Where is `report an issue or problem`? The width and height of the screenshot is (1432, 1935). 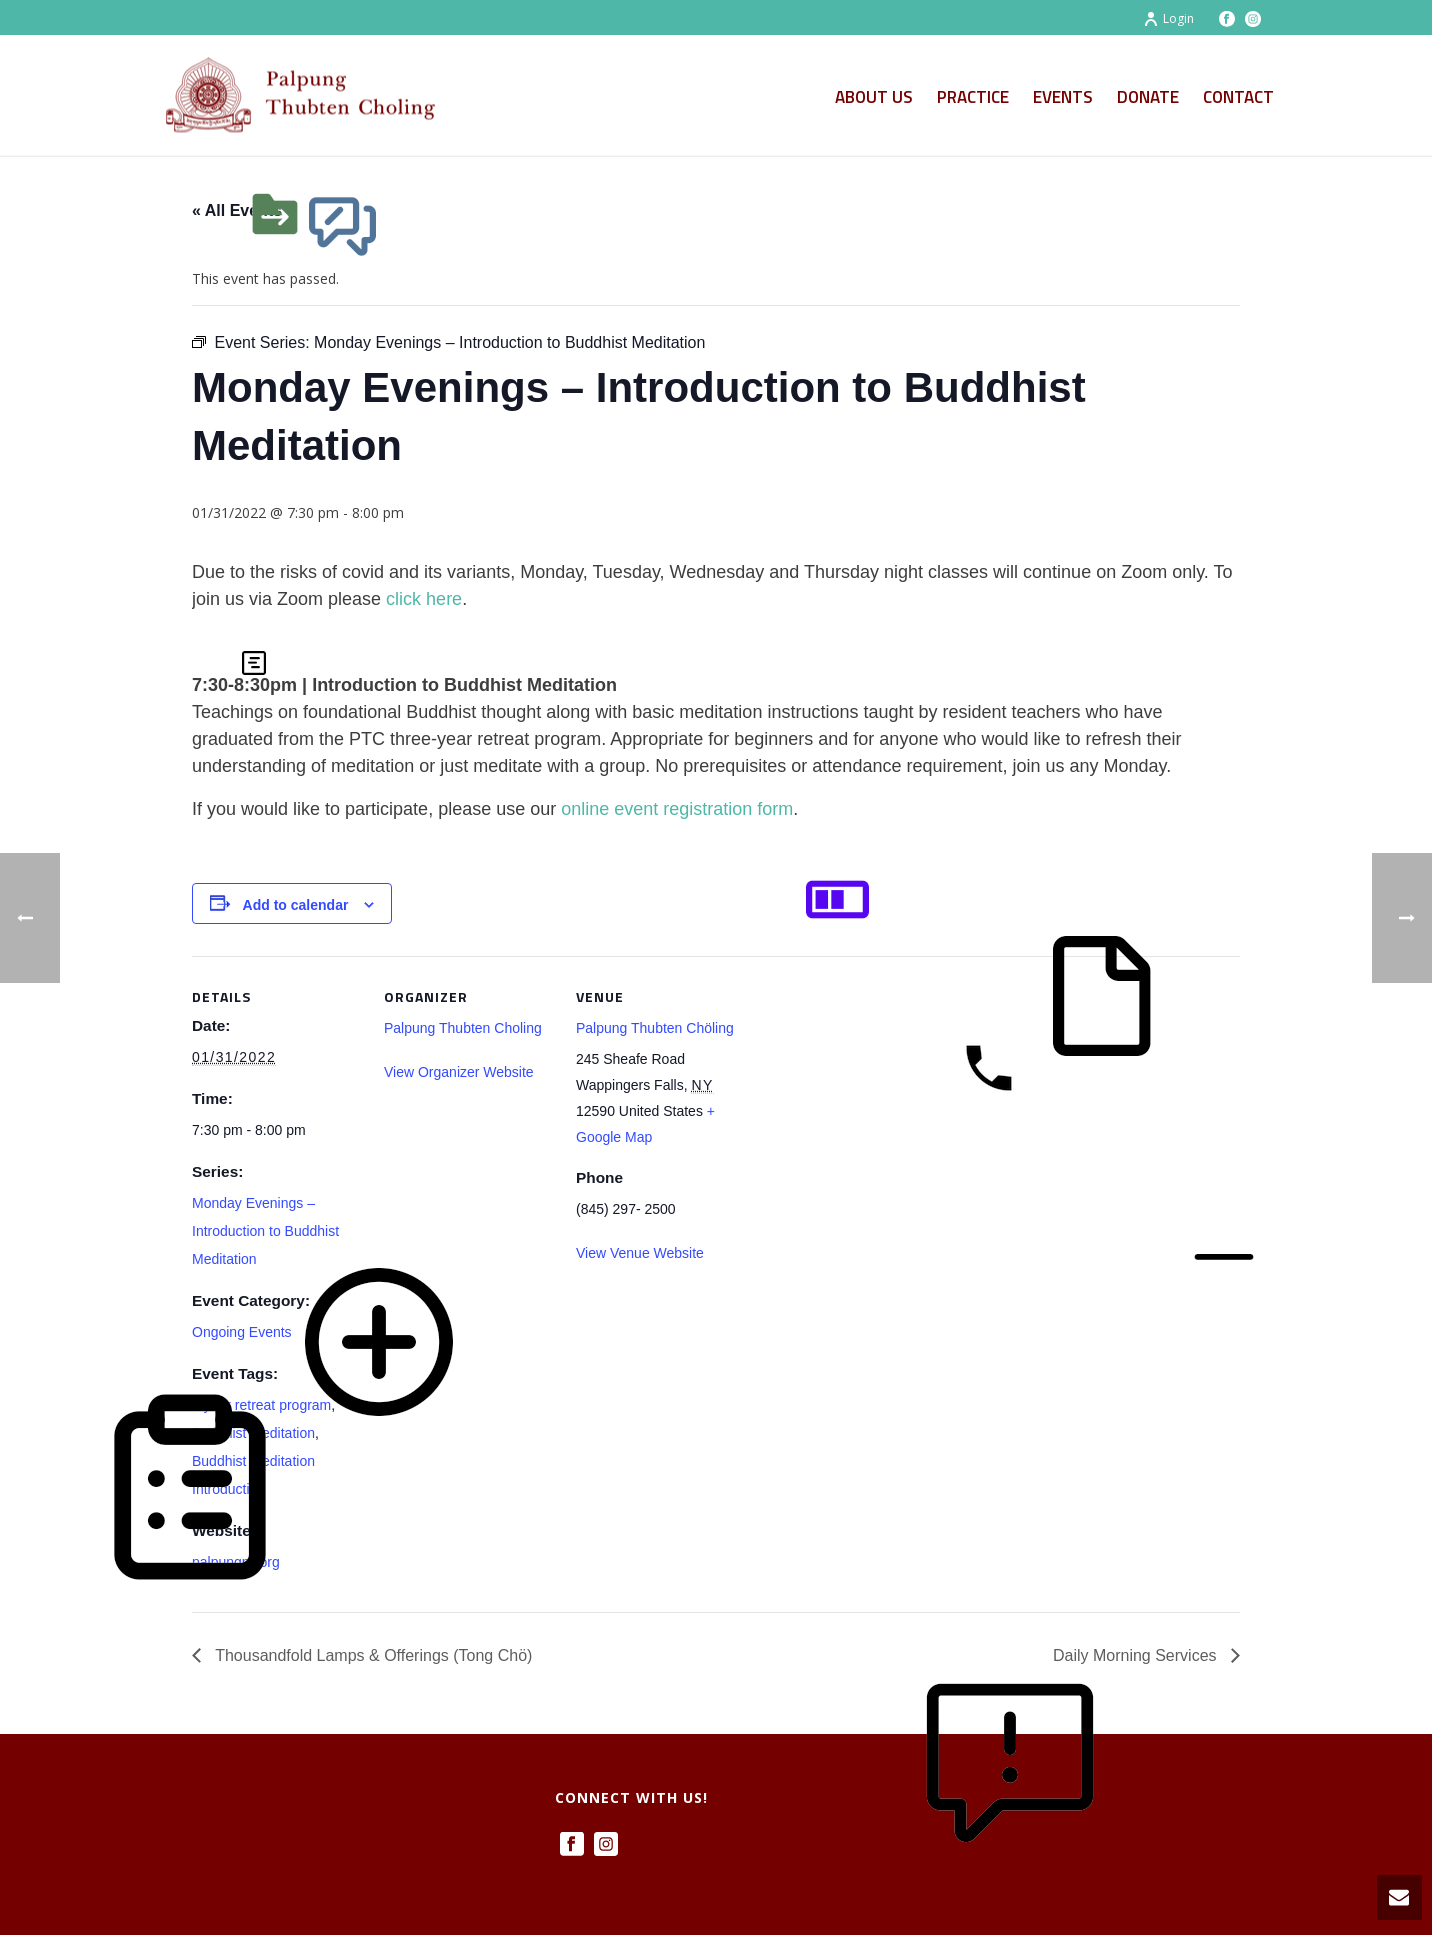 report an issue or problem is located at coordinates (1010, 1759).